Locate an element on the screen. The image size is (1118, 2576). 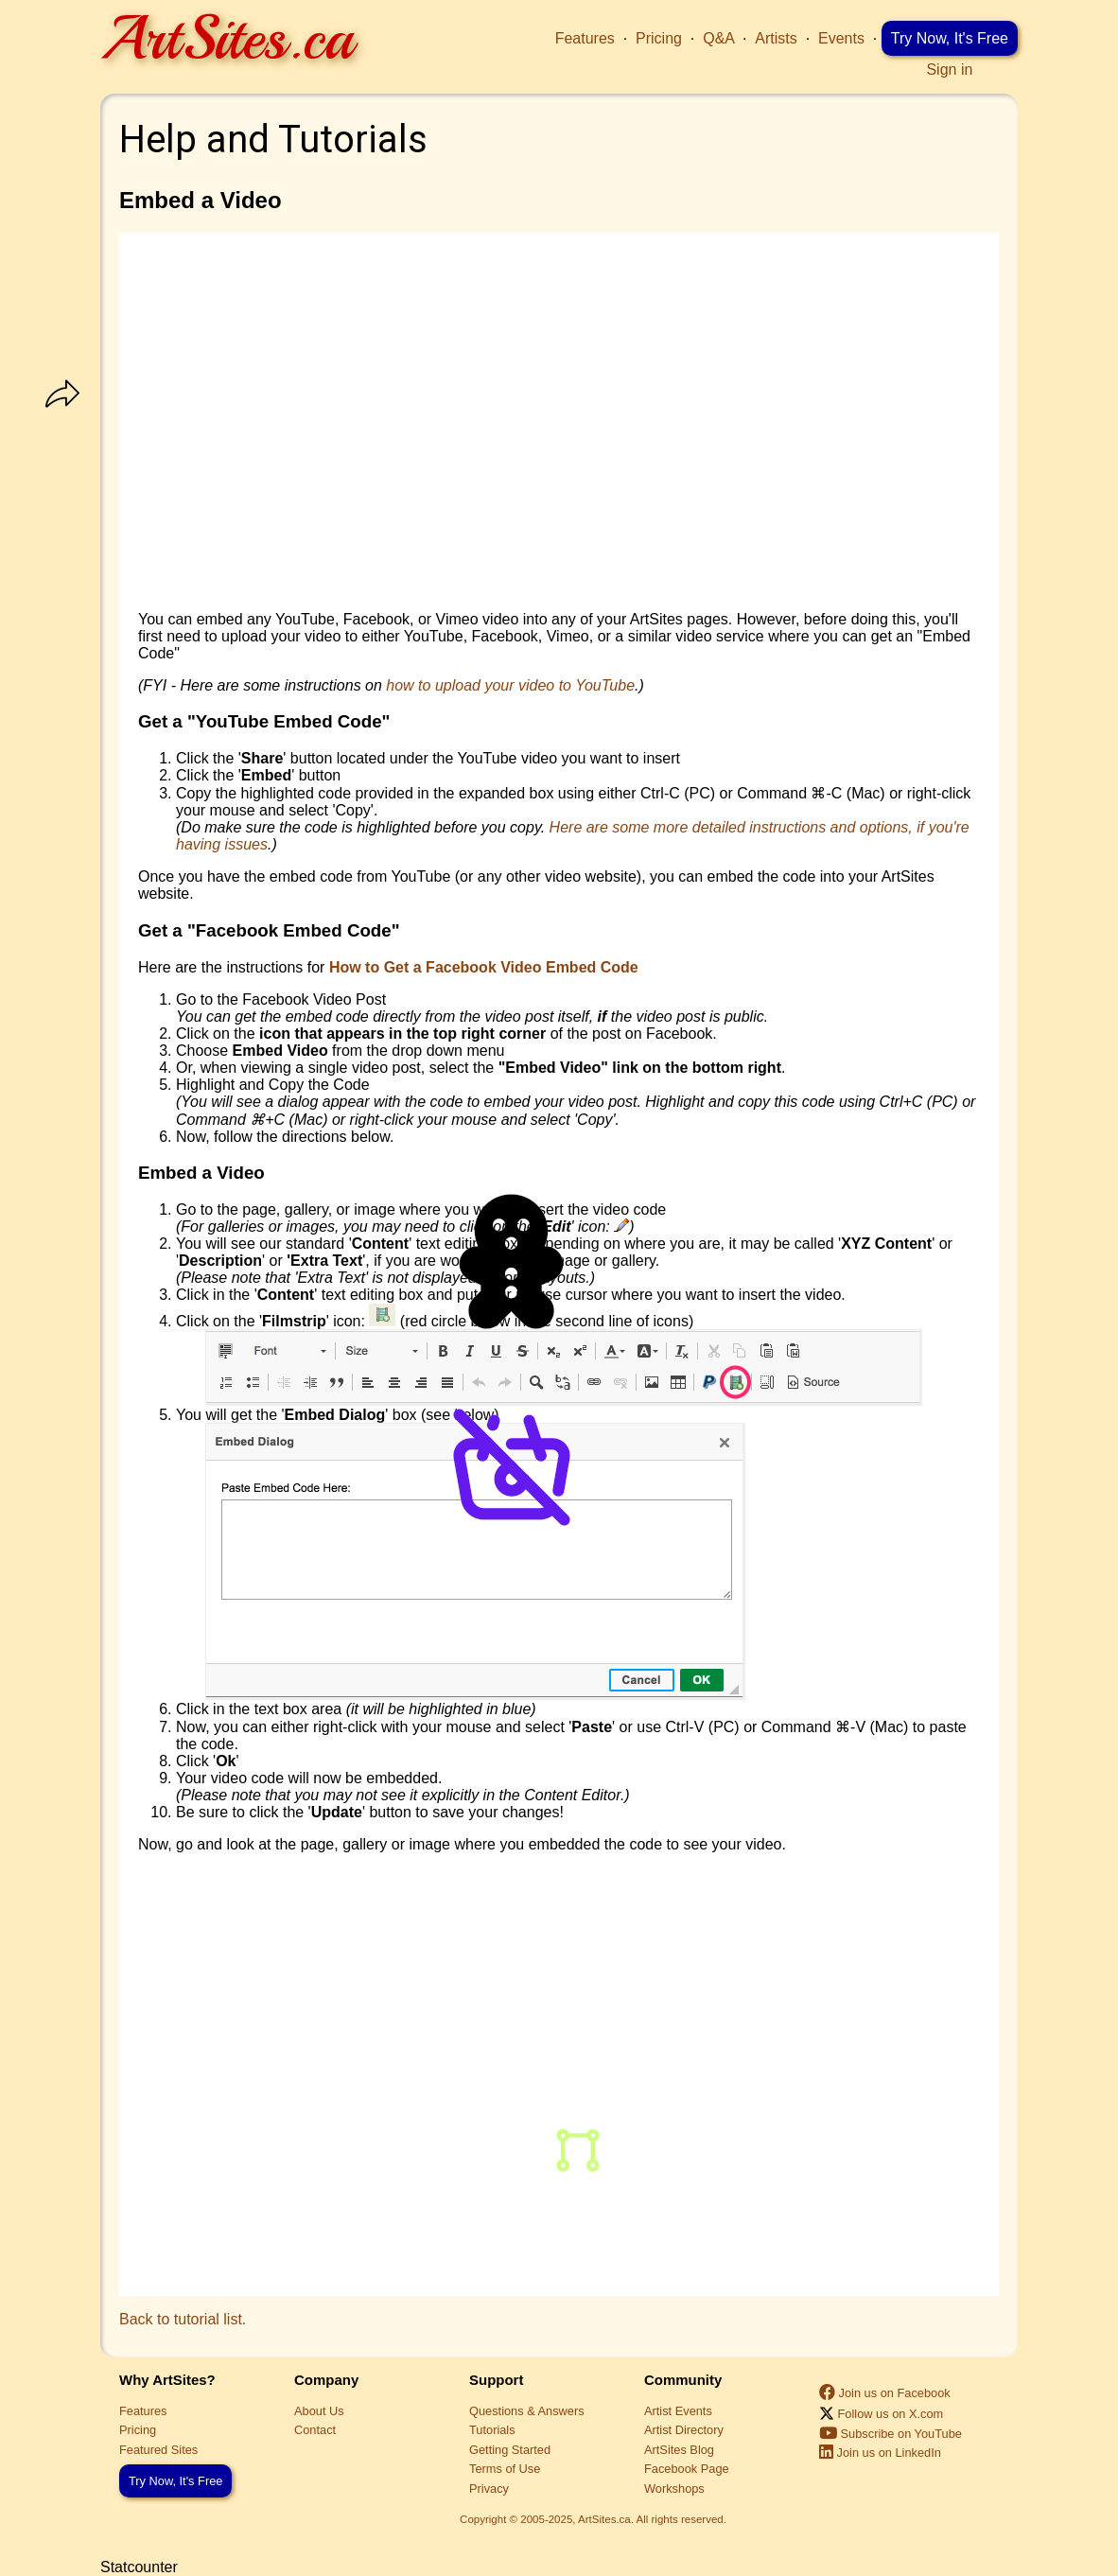
gingerbread man cookie icon is located at coordinates (511, 1261).